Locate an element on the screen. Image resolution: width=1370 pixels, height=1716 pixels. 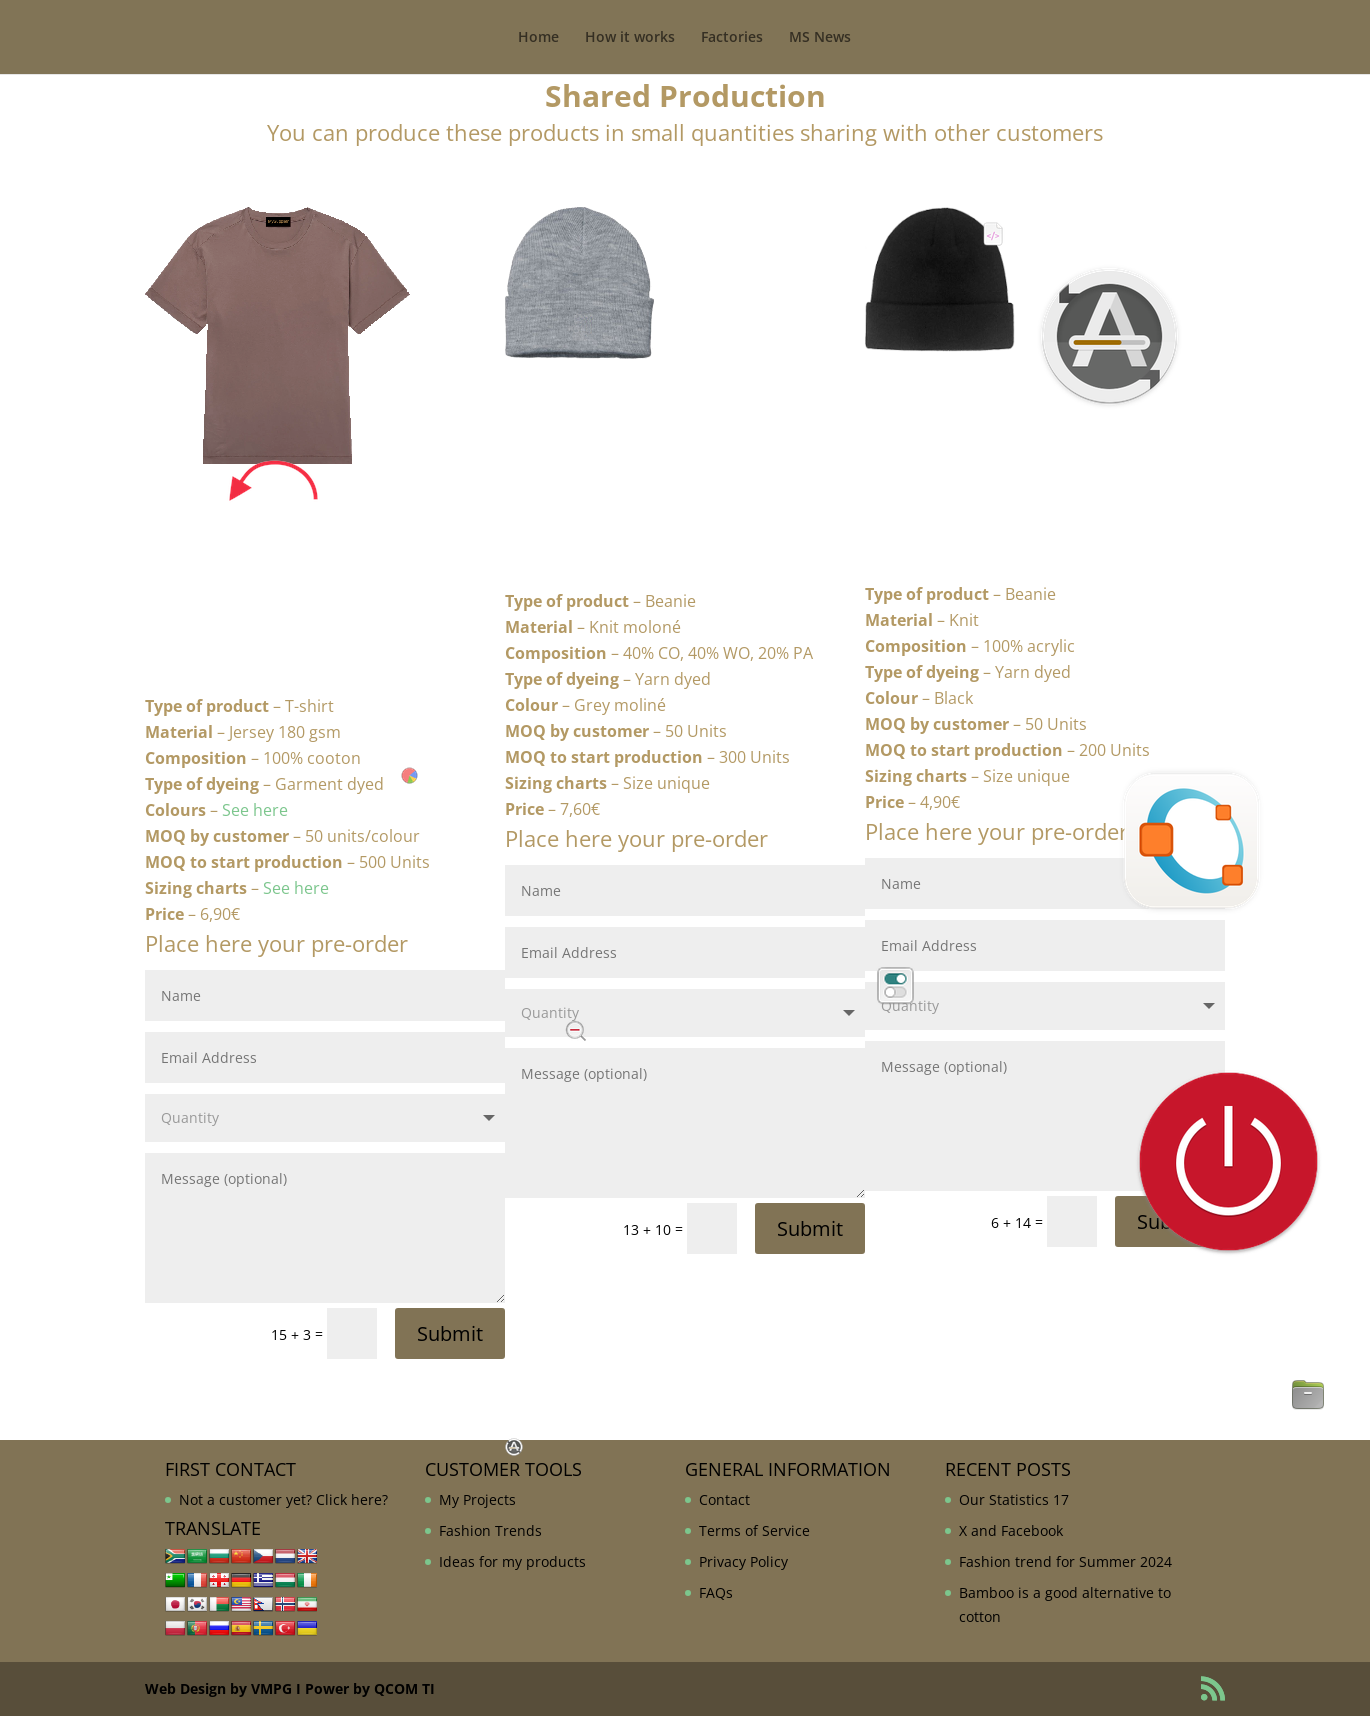
shut down or power off the system is located at coordinates (1228, 1161).